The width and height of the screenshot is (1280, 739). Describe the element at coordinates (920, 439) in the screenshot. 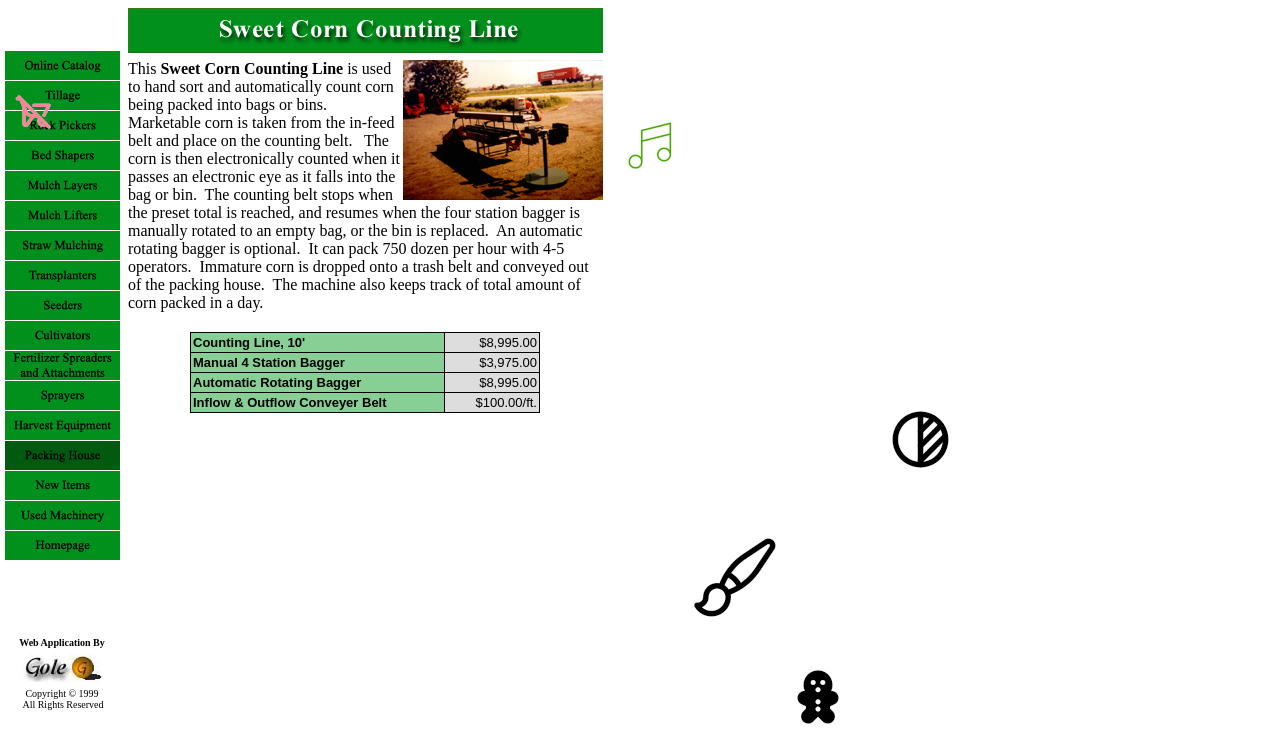

I see `adjust screen brightness settings` at that location.